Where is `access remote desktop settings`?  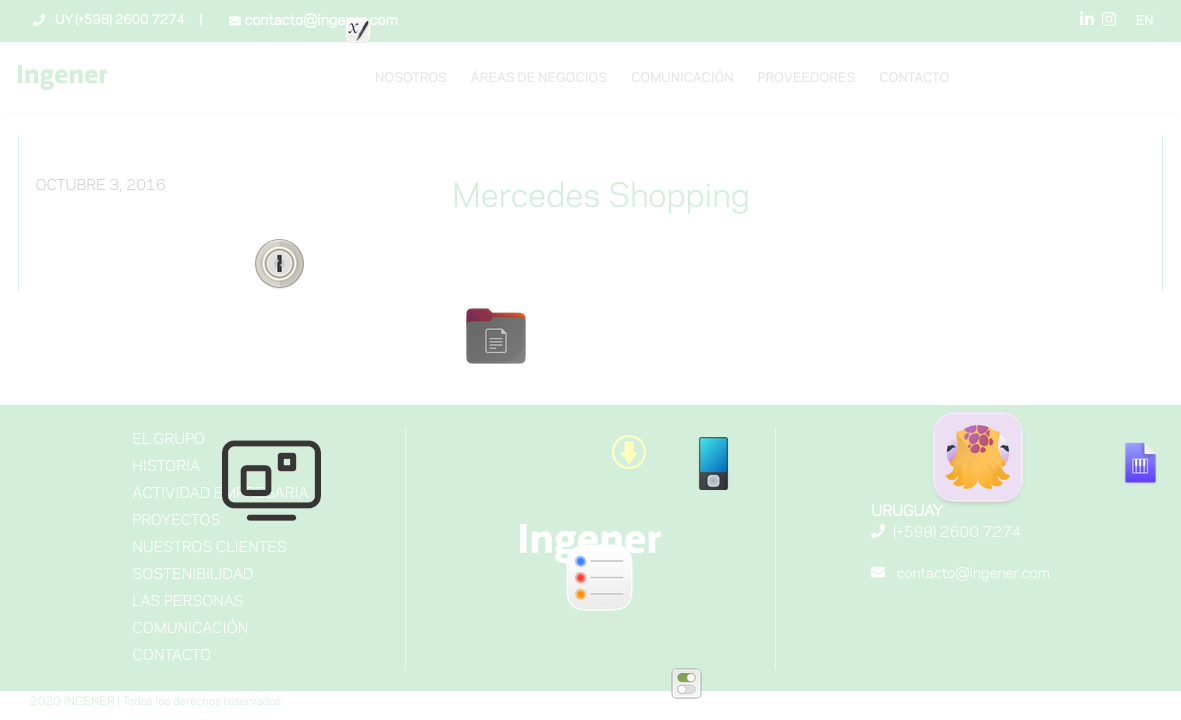
access remote desktop settings is located at coordinates (271, 477).